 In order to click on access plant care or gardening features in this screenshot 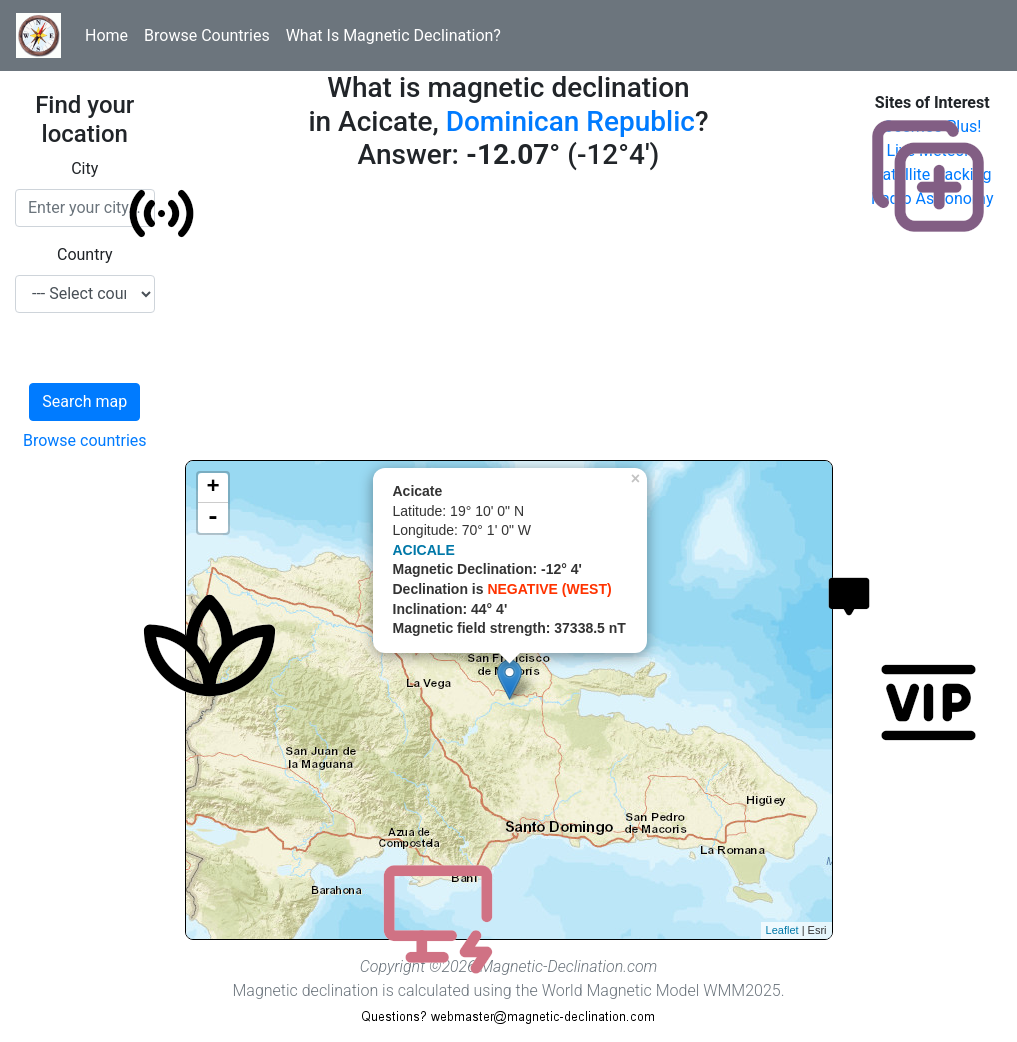, I will do `click(209, 648)`.